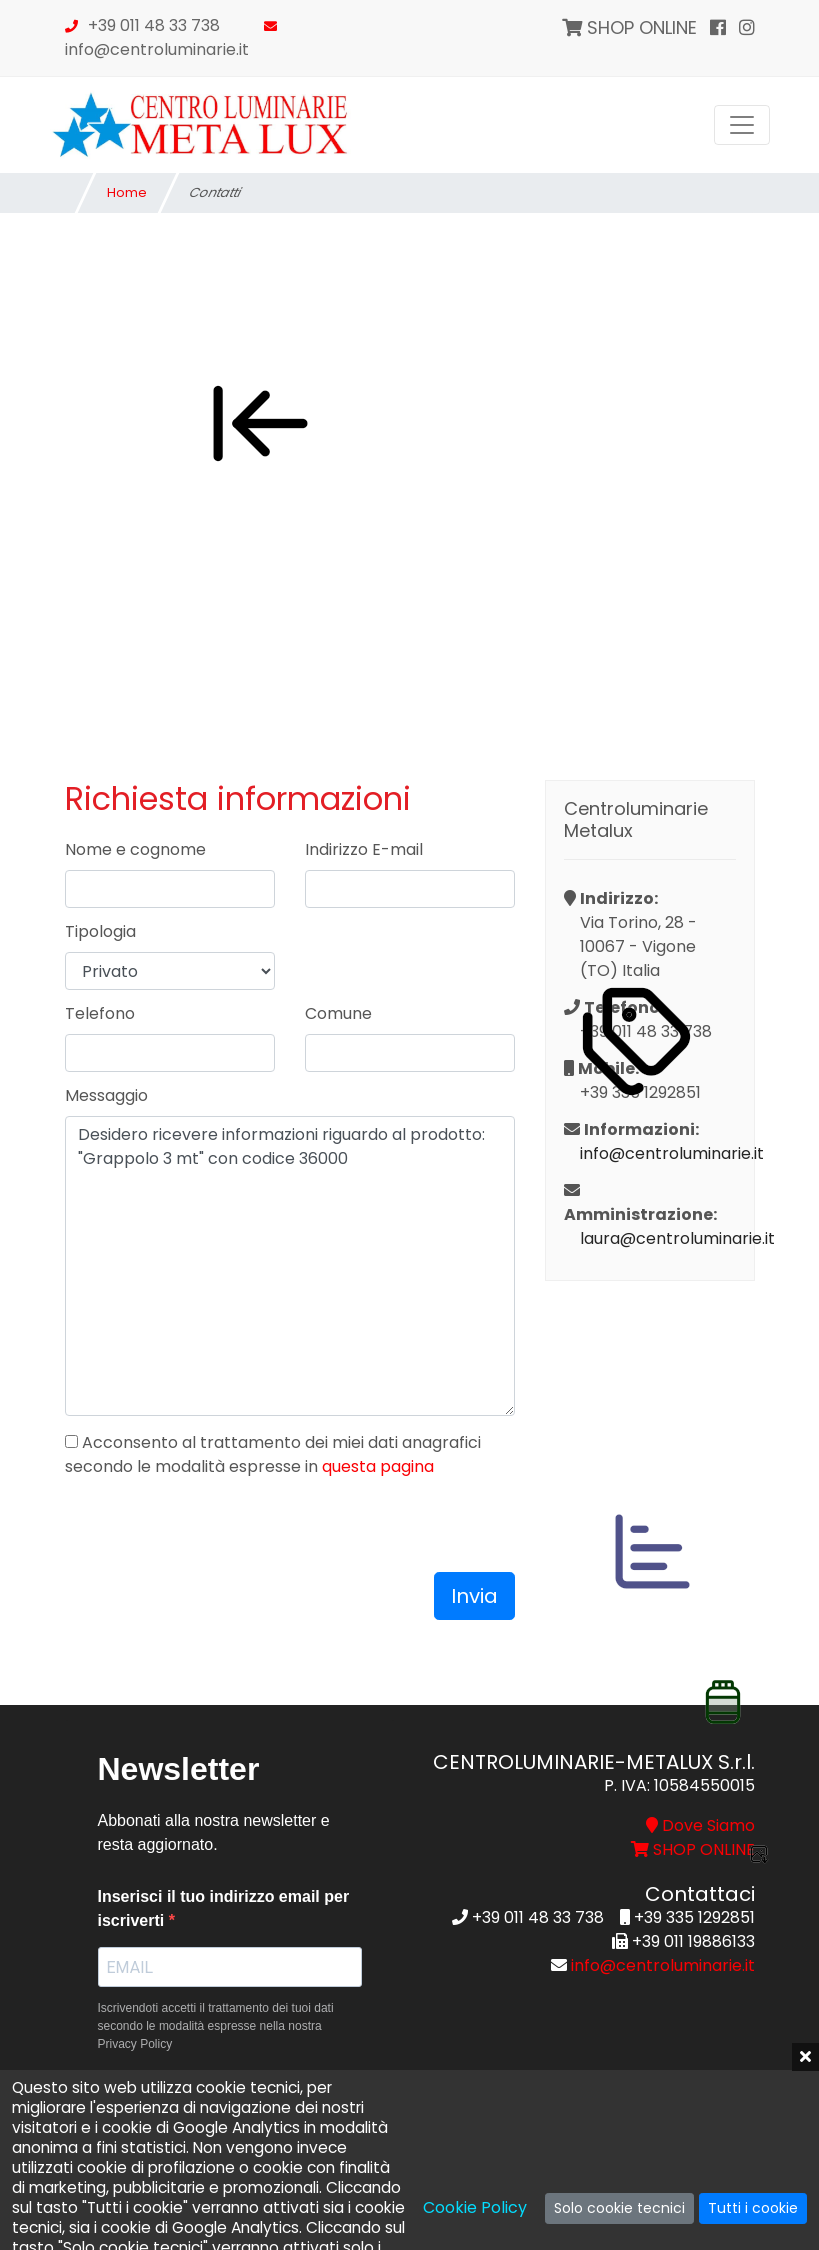 This screenshot has width=819, height=2250. What do you see at coordinates (652, 1551) in the screenshot?
I see `view bar chart analytics` at bounding box center [652, 1551].